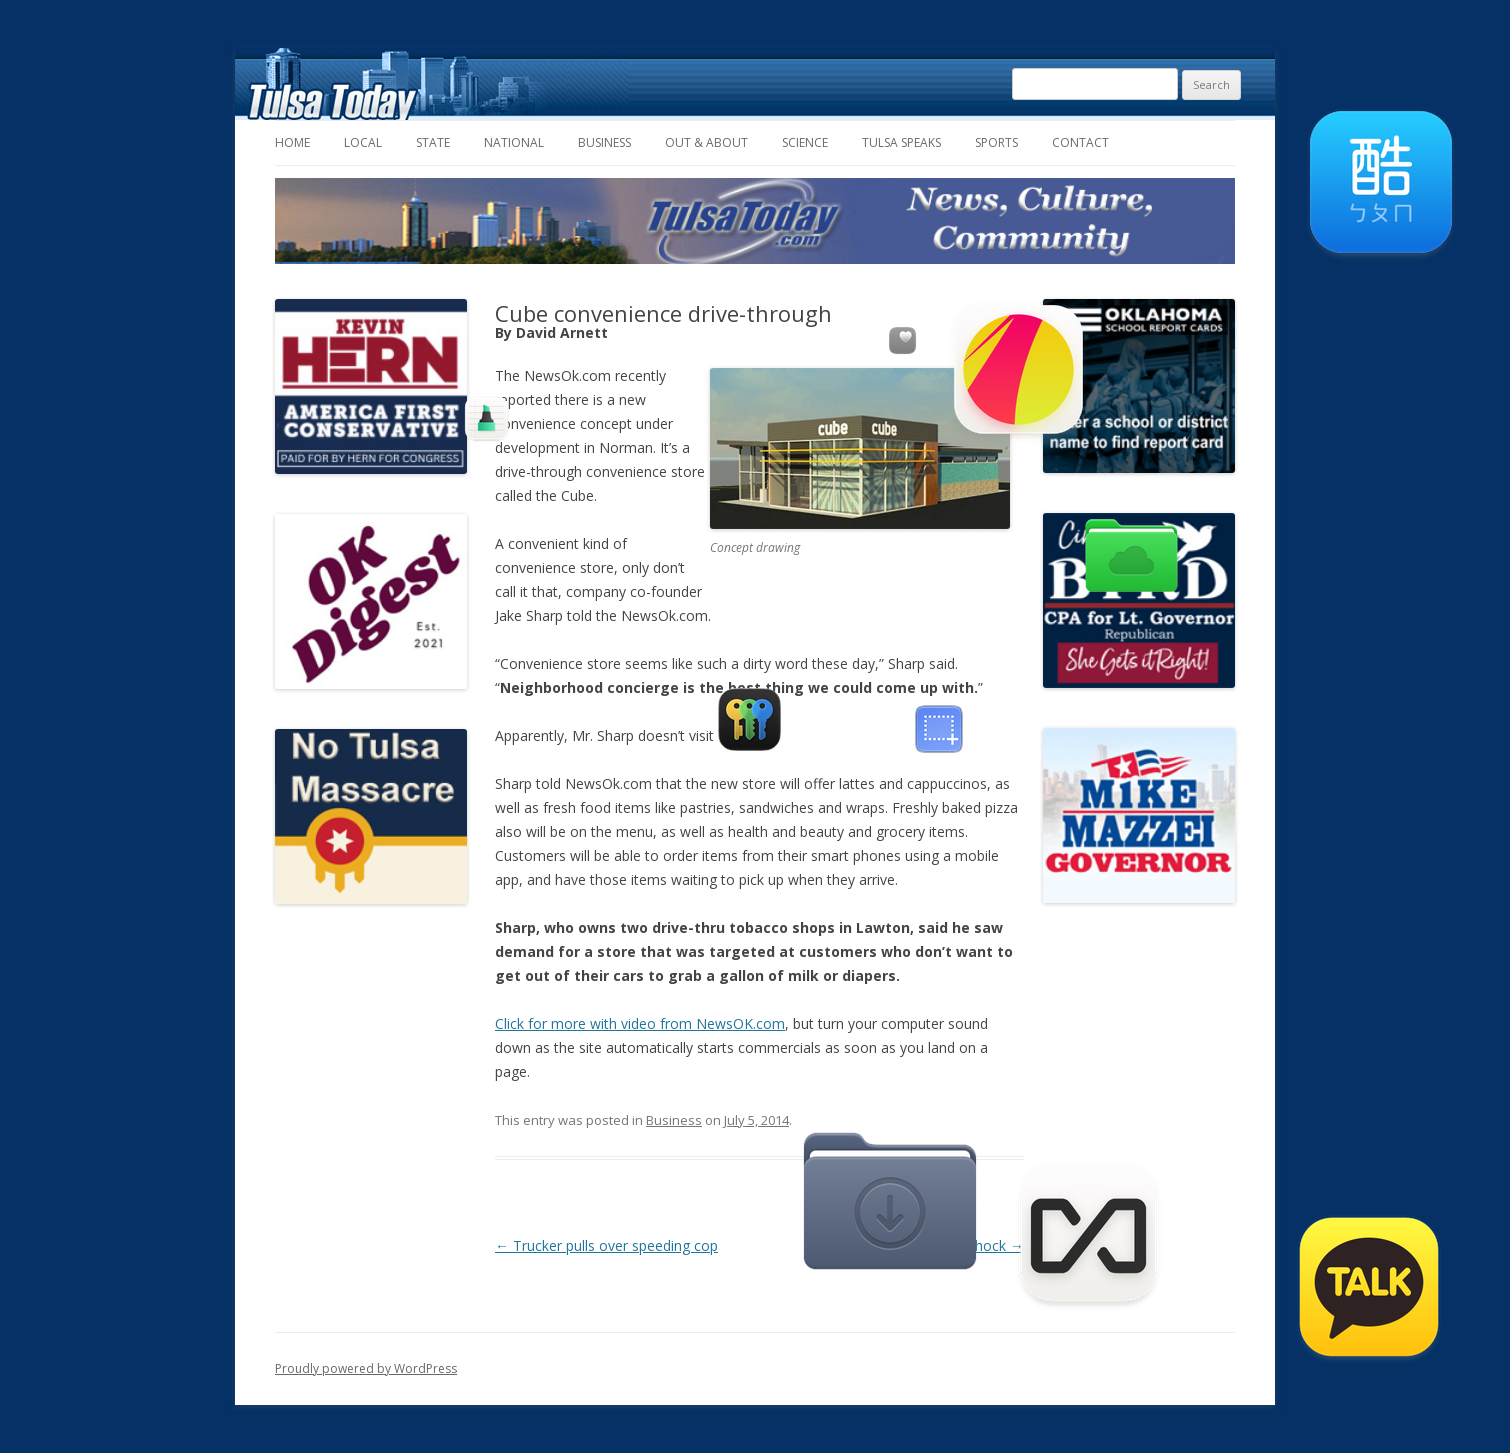 The width and height of the screenshot is (1510, 1453). What do you see at coordinates (1018, 369) in the screenshot?
I see `open gravit designer app` at bounding box center [1018, 369].